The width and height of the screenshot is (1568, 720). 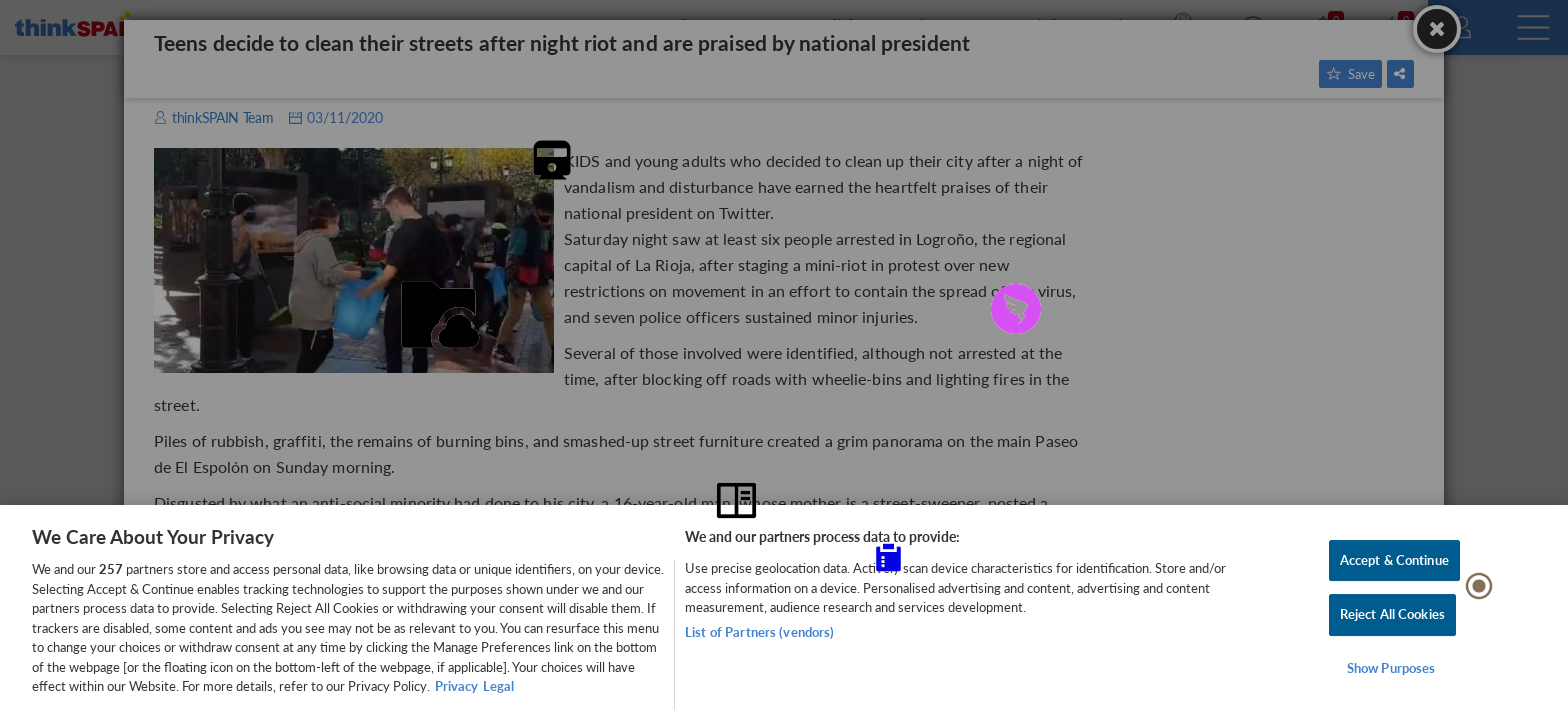 I want to click on selected radio button option, so click(x=1479, y=586).